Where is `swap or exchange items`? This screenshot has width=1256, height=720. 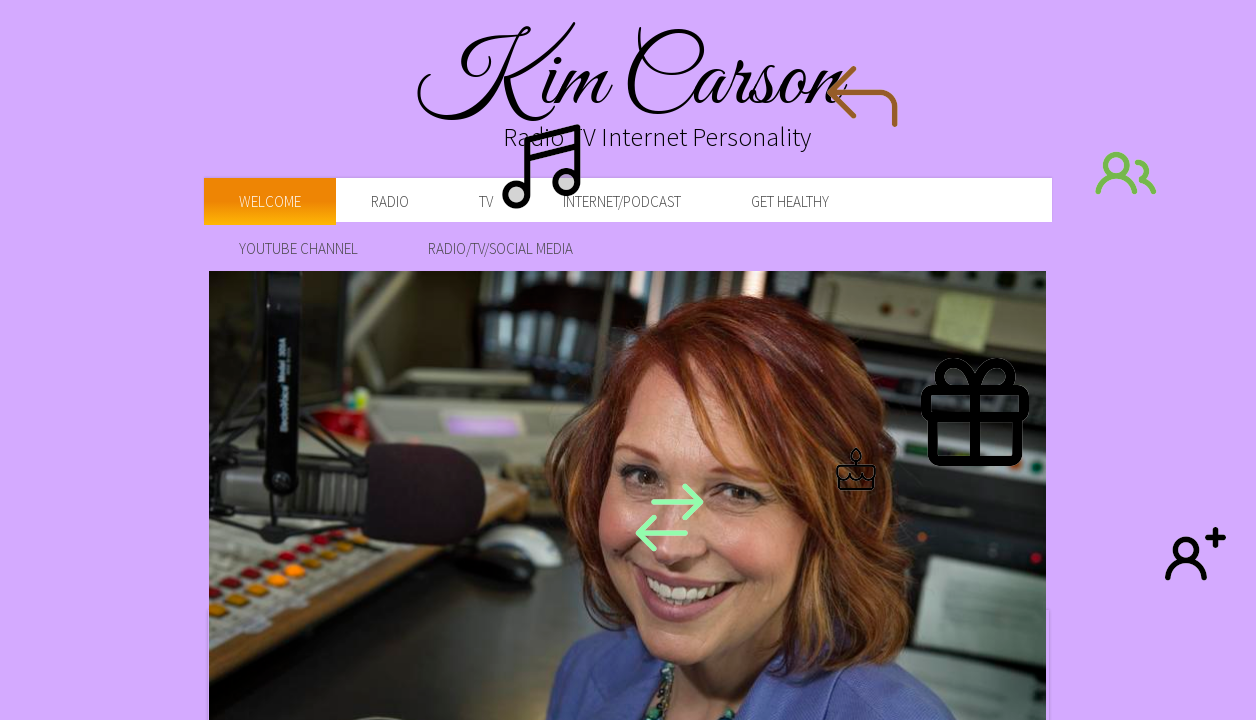
swap or exchange items is located at coordinates (669, 517).